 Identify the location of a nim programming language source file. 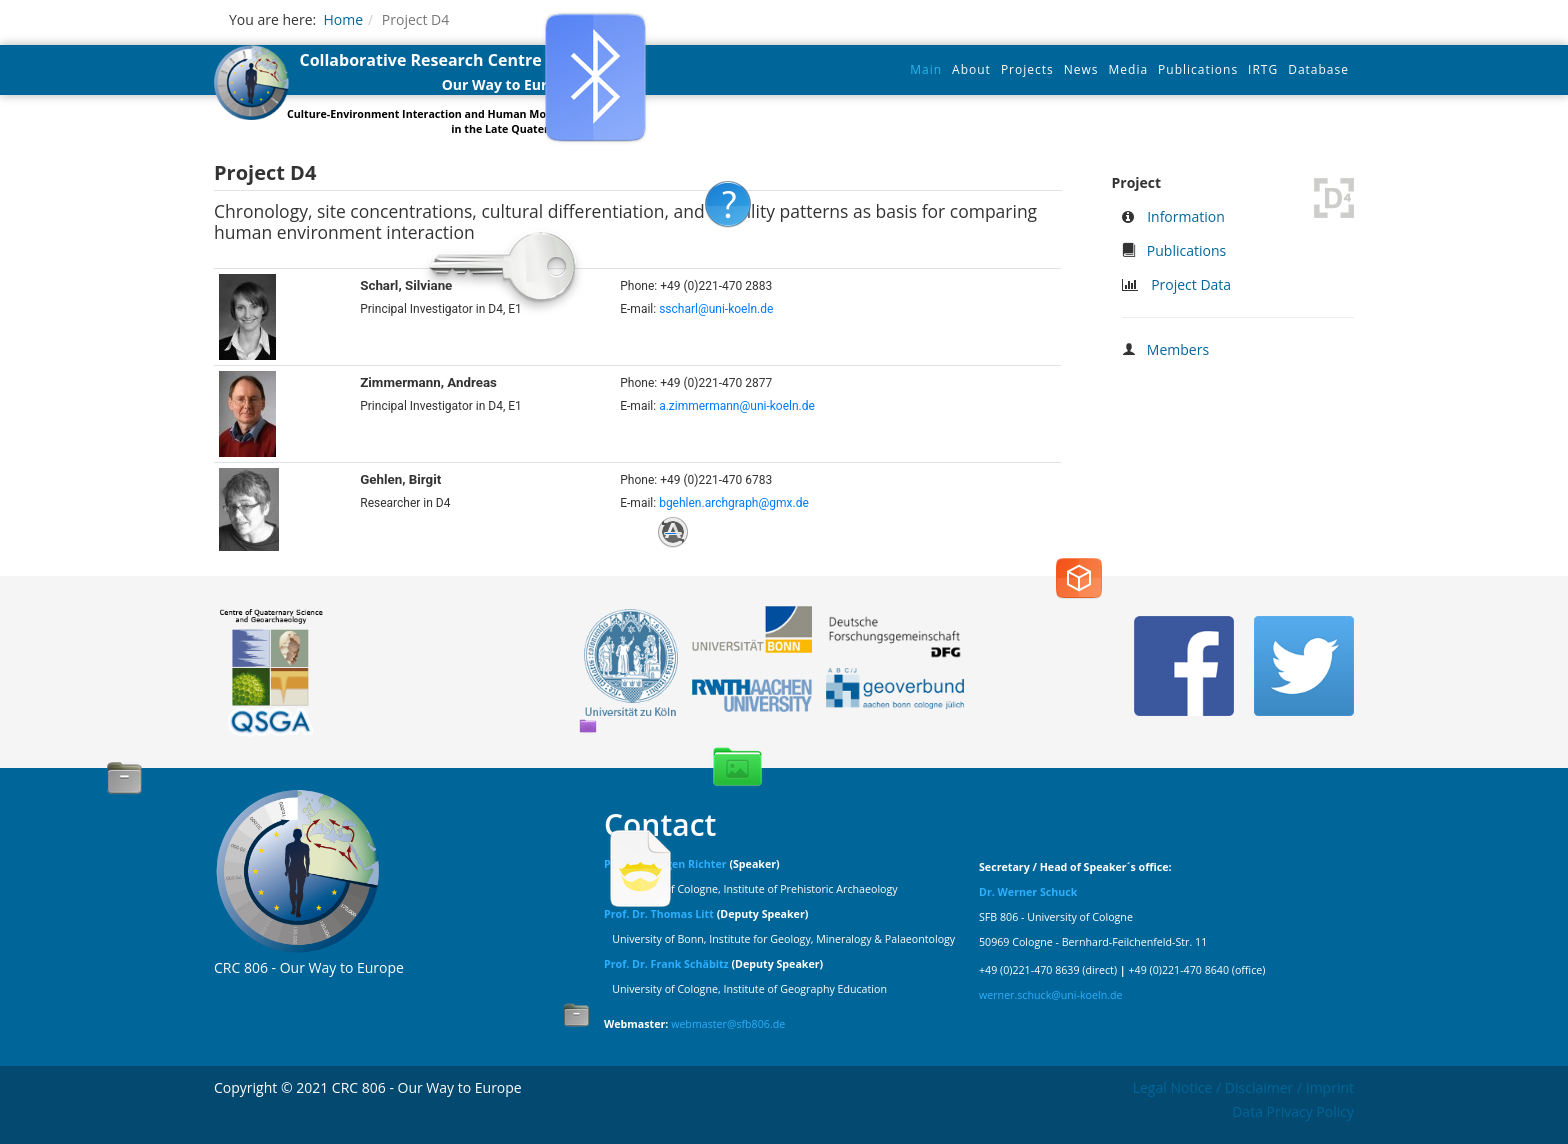
(640, 868).